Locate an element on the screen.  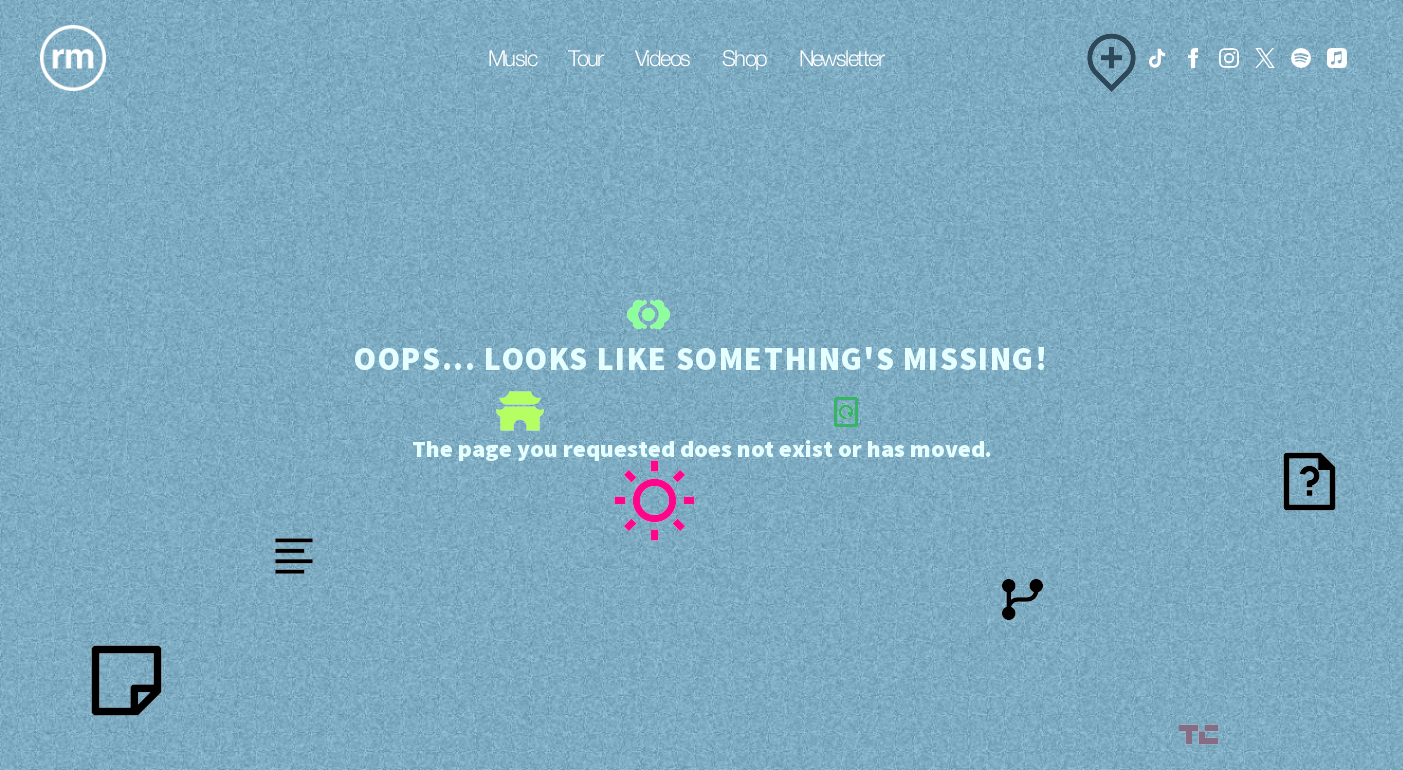
cloudcannon logo is located at coordinates (648, 314).